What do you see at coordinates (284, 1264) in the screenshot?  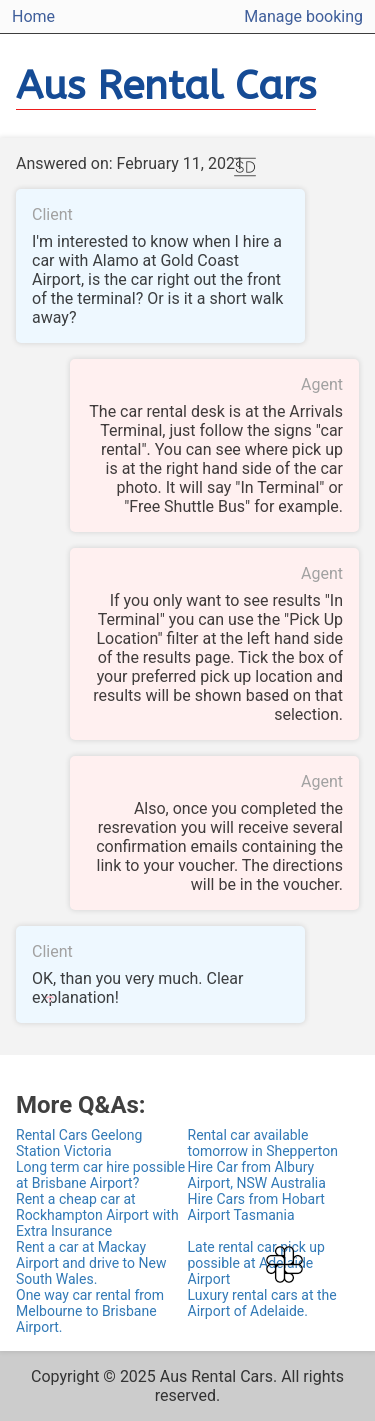 I see `open Slack messaging app` at bounding box center [284, 1264].